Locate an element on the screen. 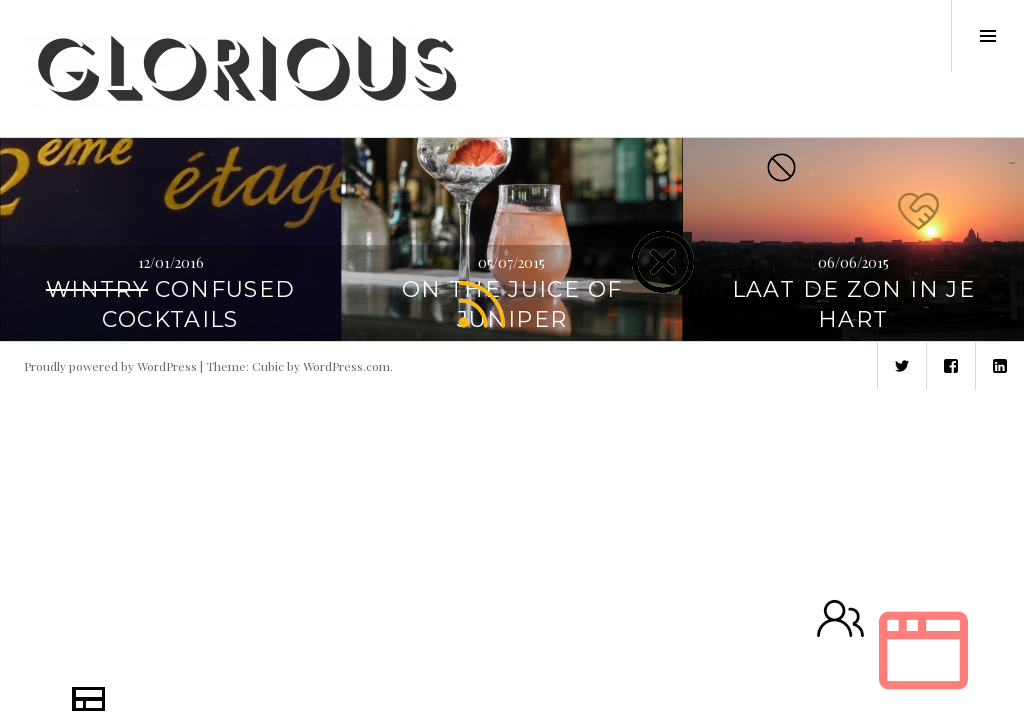  switch to compact view layout is located at coordinates (88, 699).